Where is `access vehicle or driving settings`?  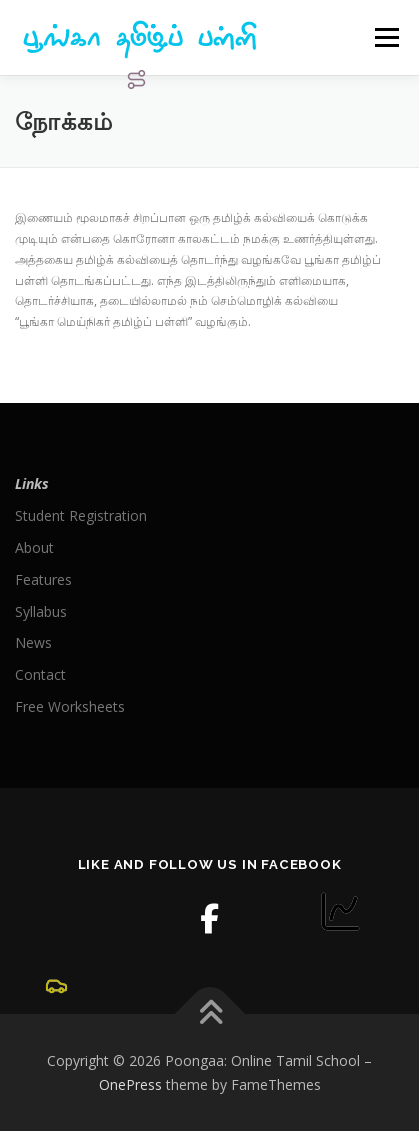
access vehicle or driving settings is located at coordinates (56, 985).